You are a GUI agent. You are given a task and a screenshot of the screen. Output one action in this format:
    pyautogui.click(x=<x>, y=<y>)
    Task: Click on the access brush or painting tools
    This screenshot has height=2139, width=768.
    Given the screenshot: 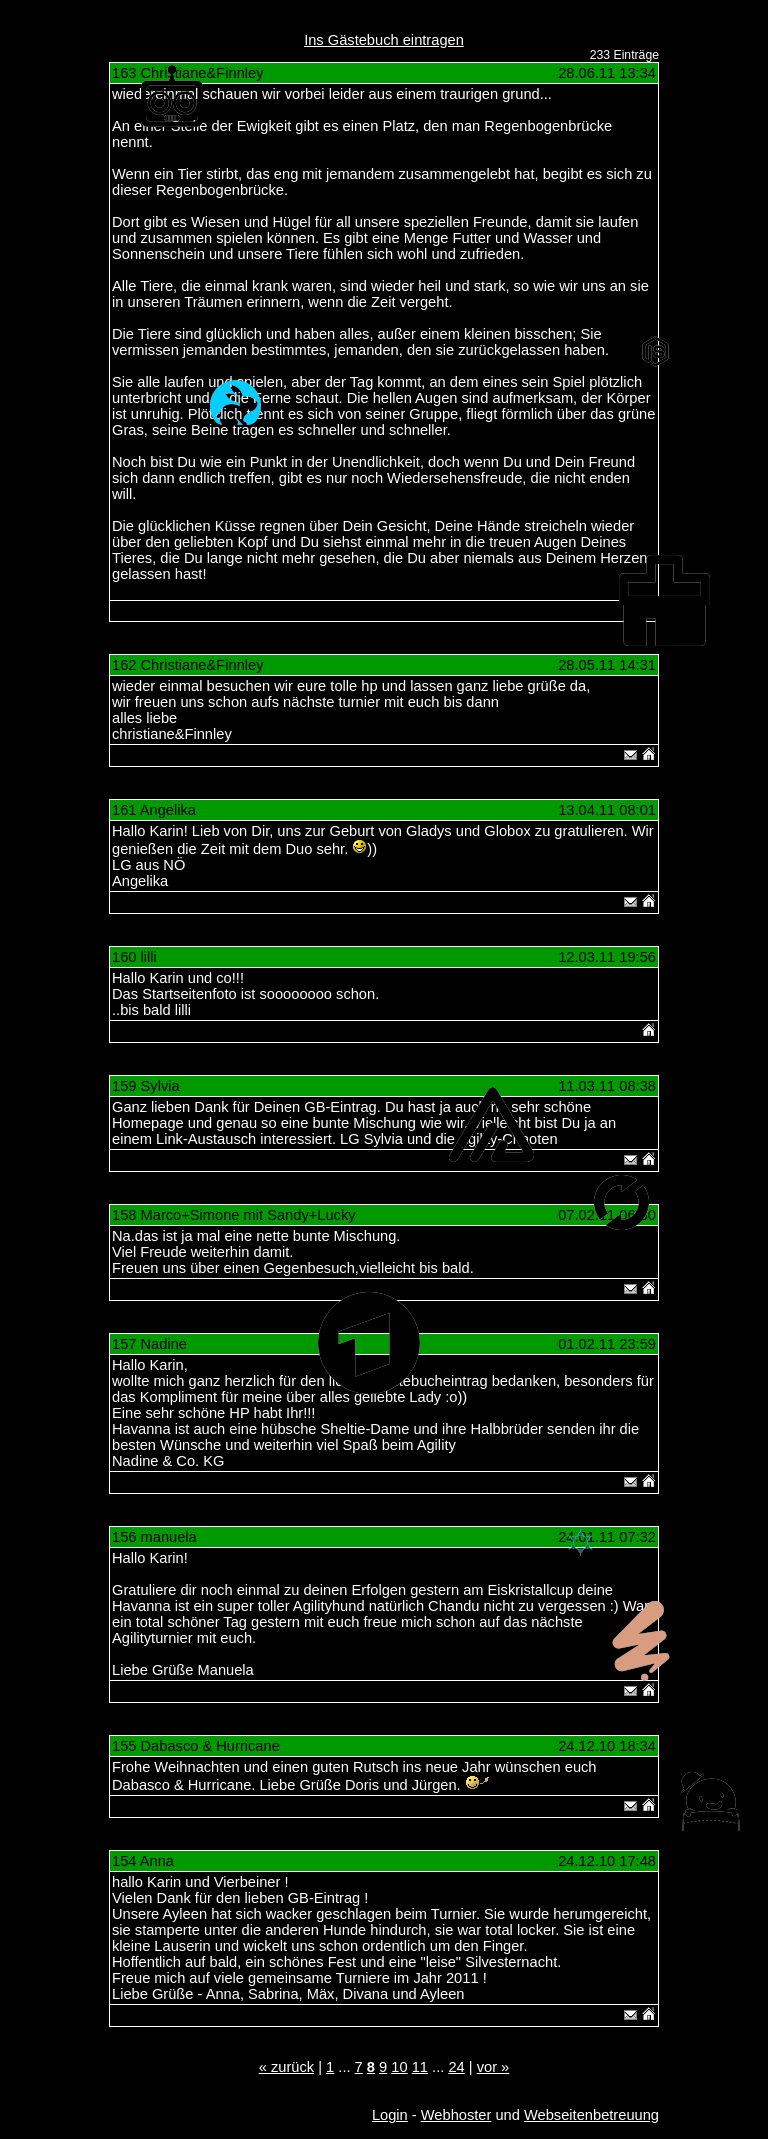 What is the action you would take?
    pyautogui.click(x=664, y=600)
    